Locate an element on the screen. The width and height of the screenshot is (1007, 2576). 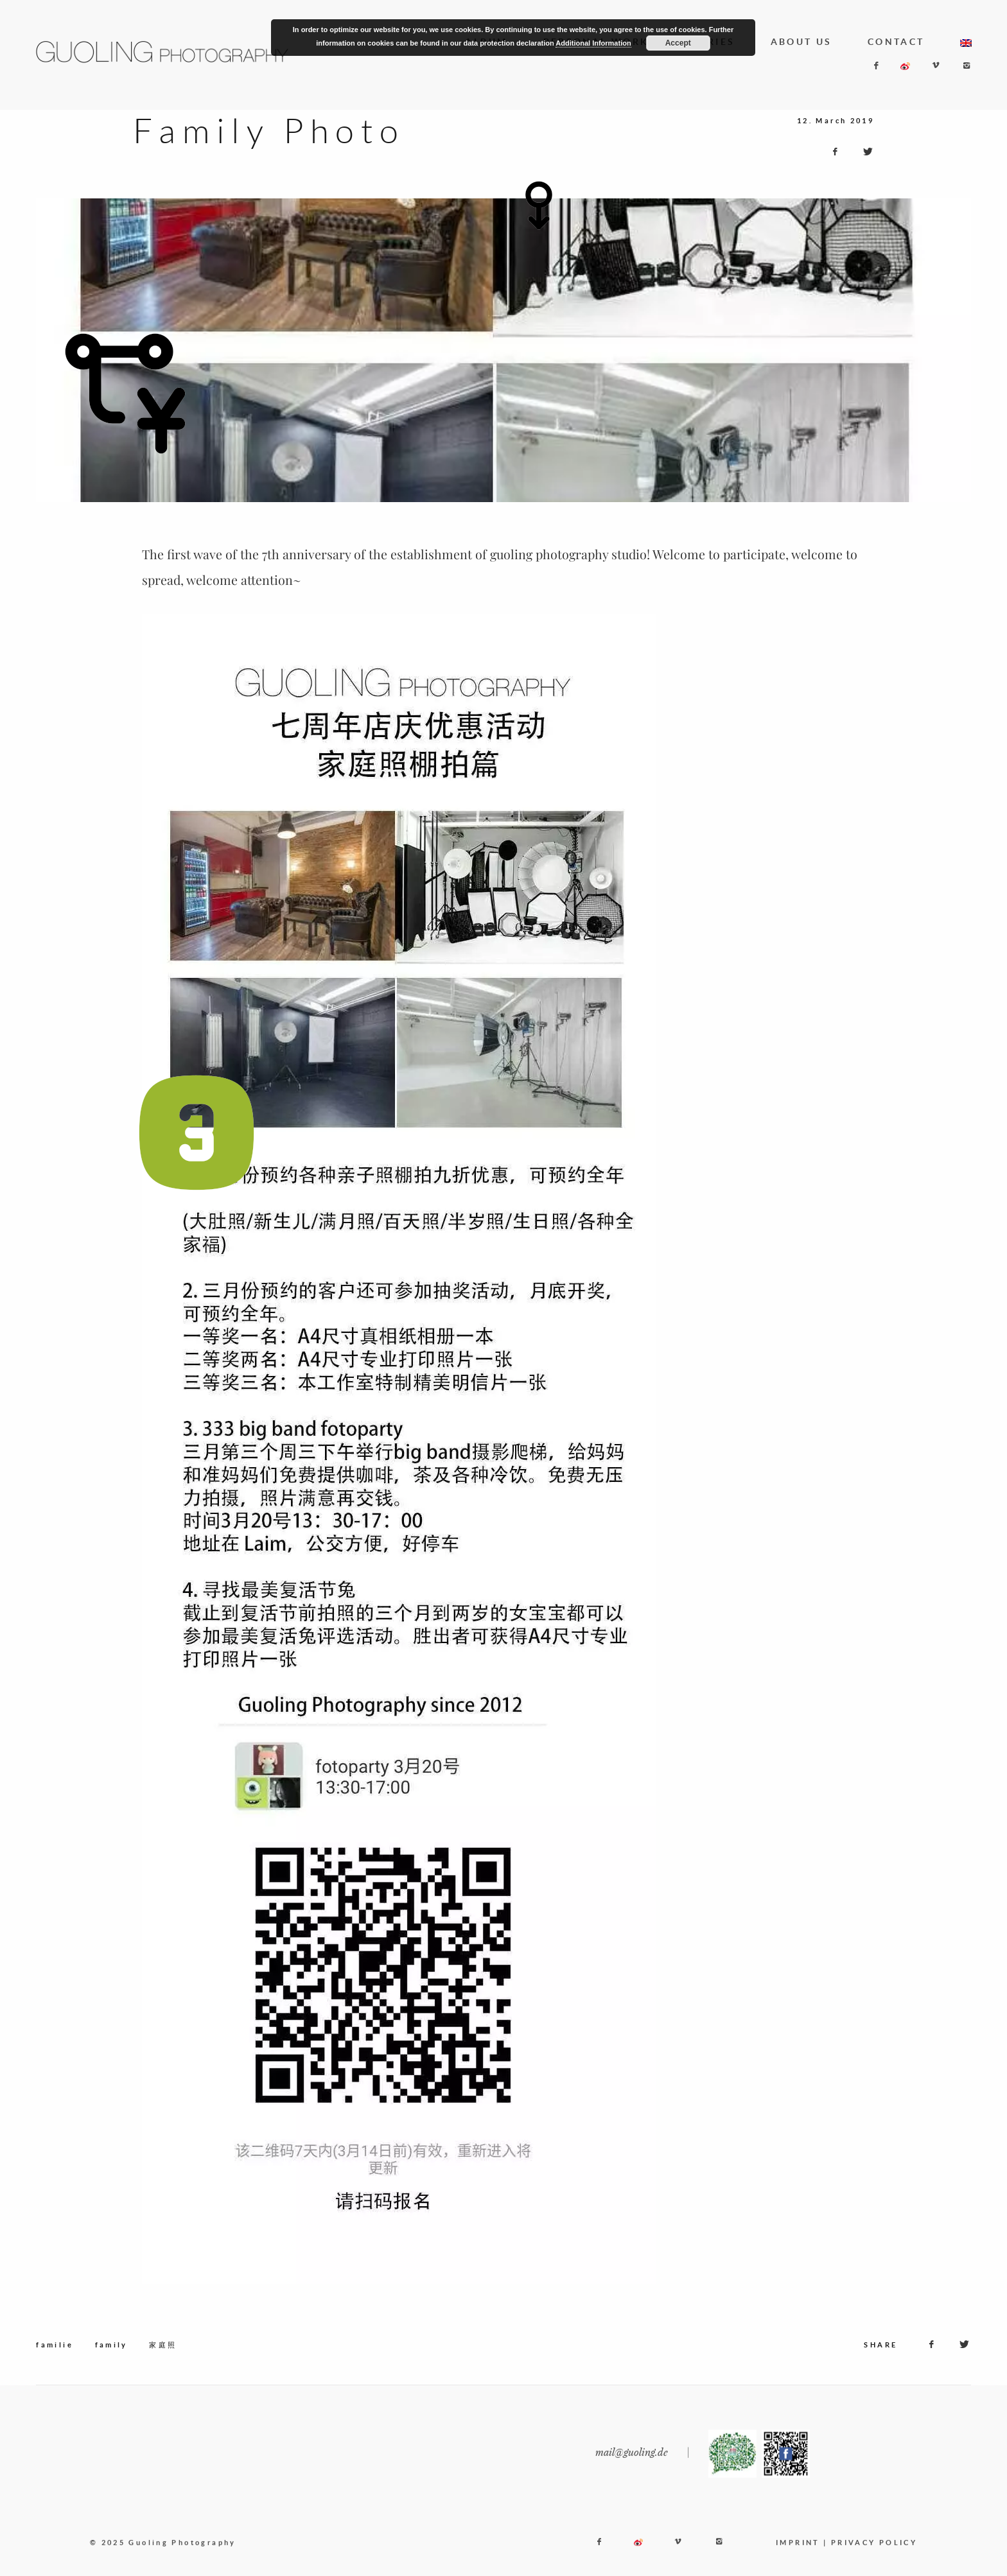
indicates step 3 in a multi-step process is located at coordinates (197, 1133).